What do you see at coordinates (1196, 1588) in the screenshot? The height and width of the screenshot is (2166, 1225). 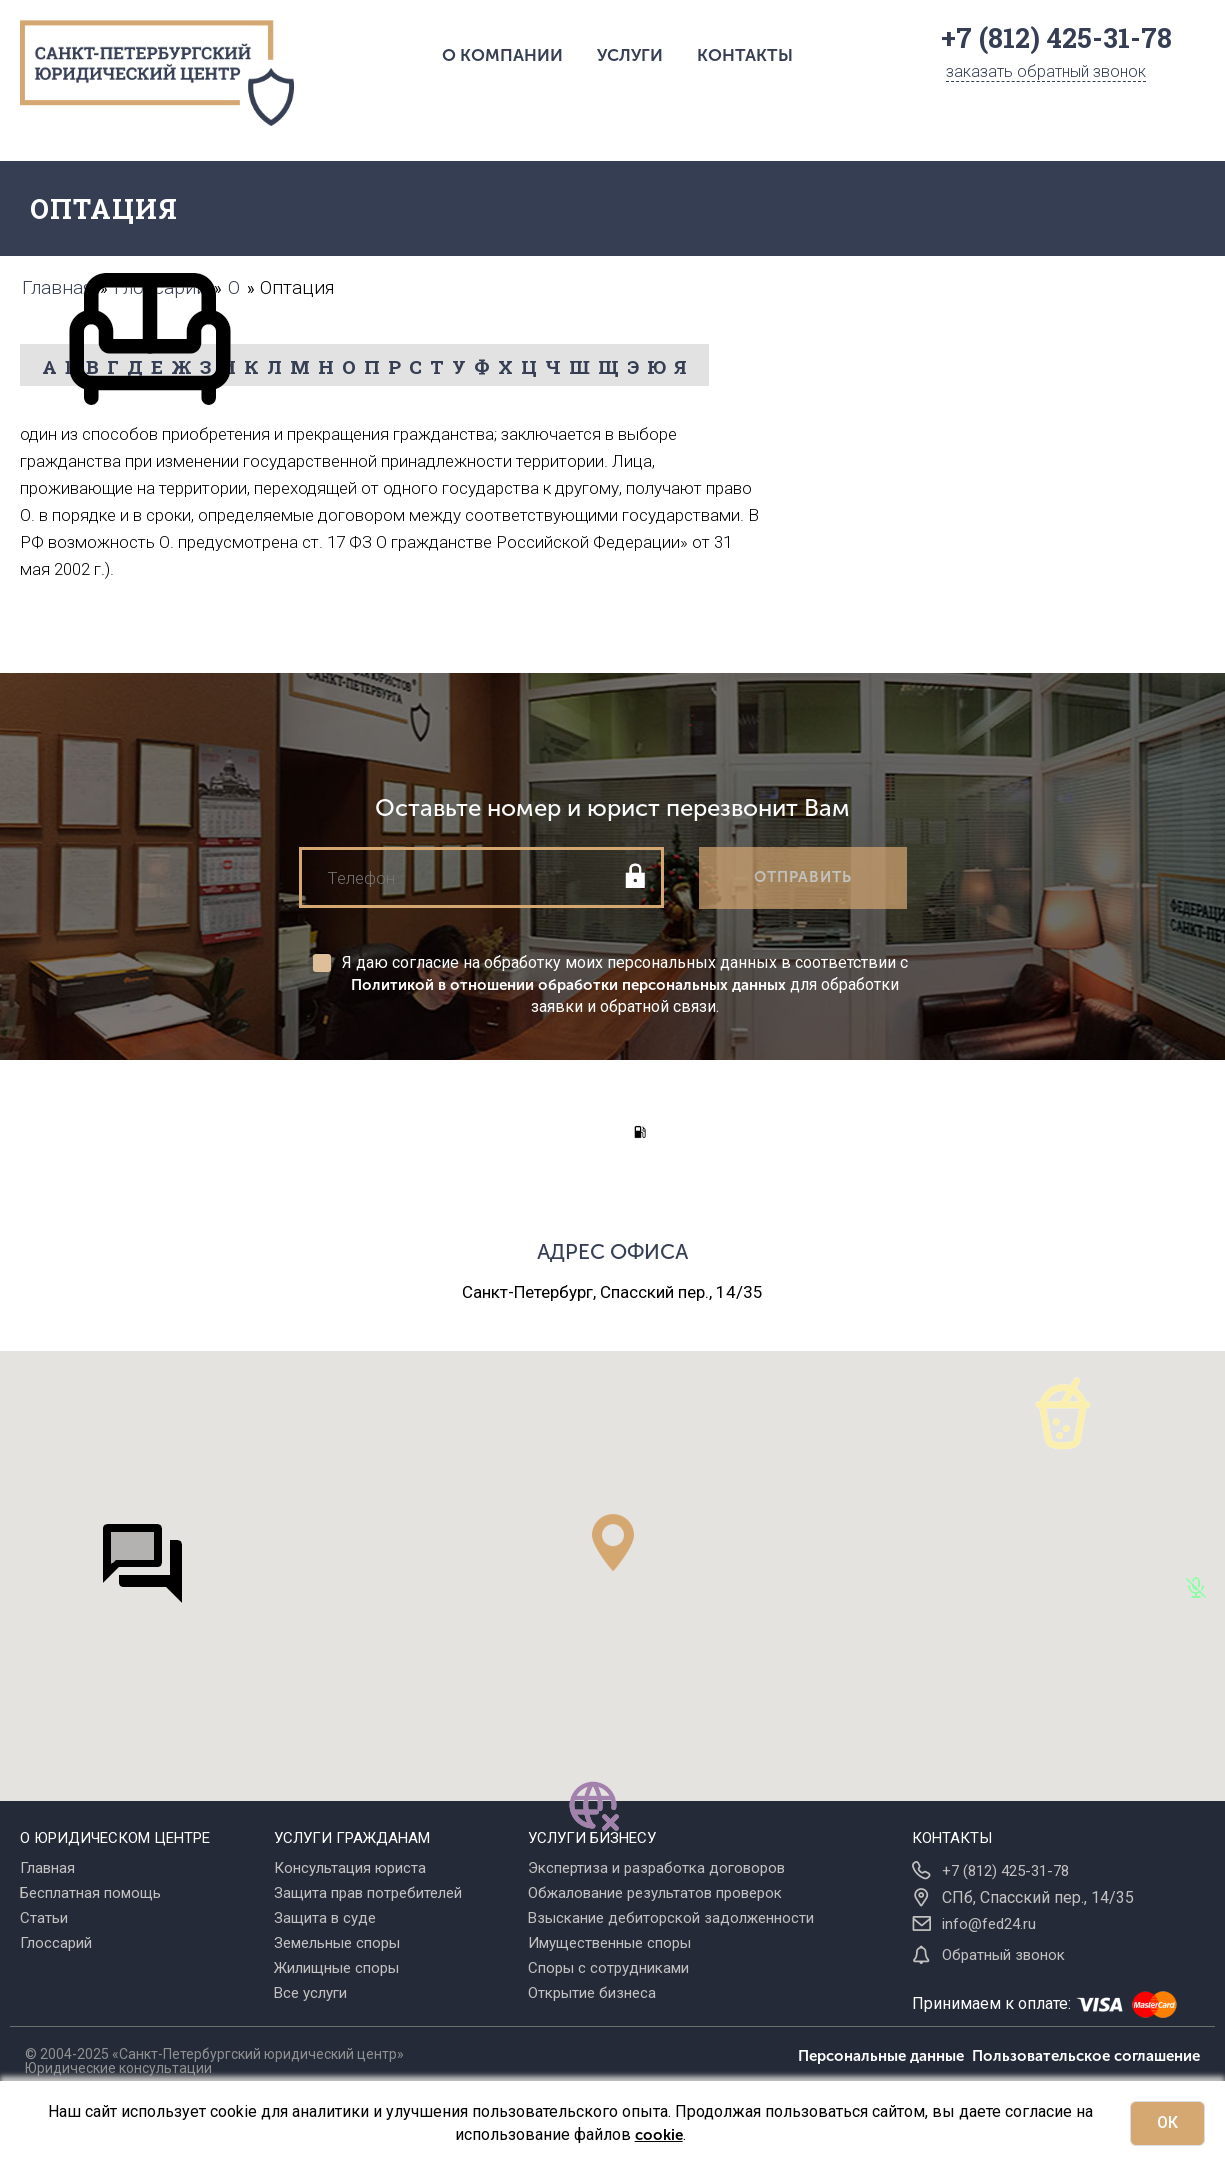 I see `mute your microphone` at bounding box center [1196, 1588].